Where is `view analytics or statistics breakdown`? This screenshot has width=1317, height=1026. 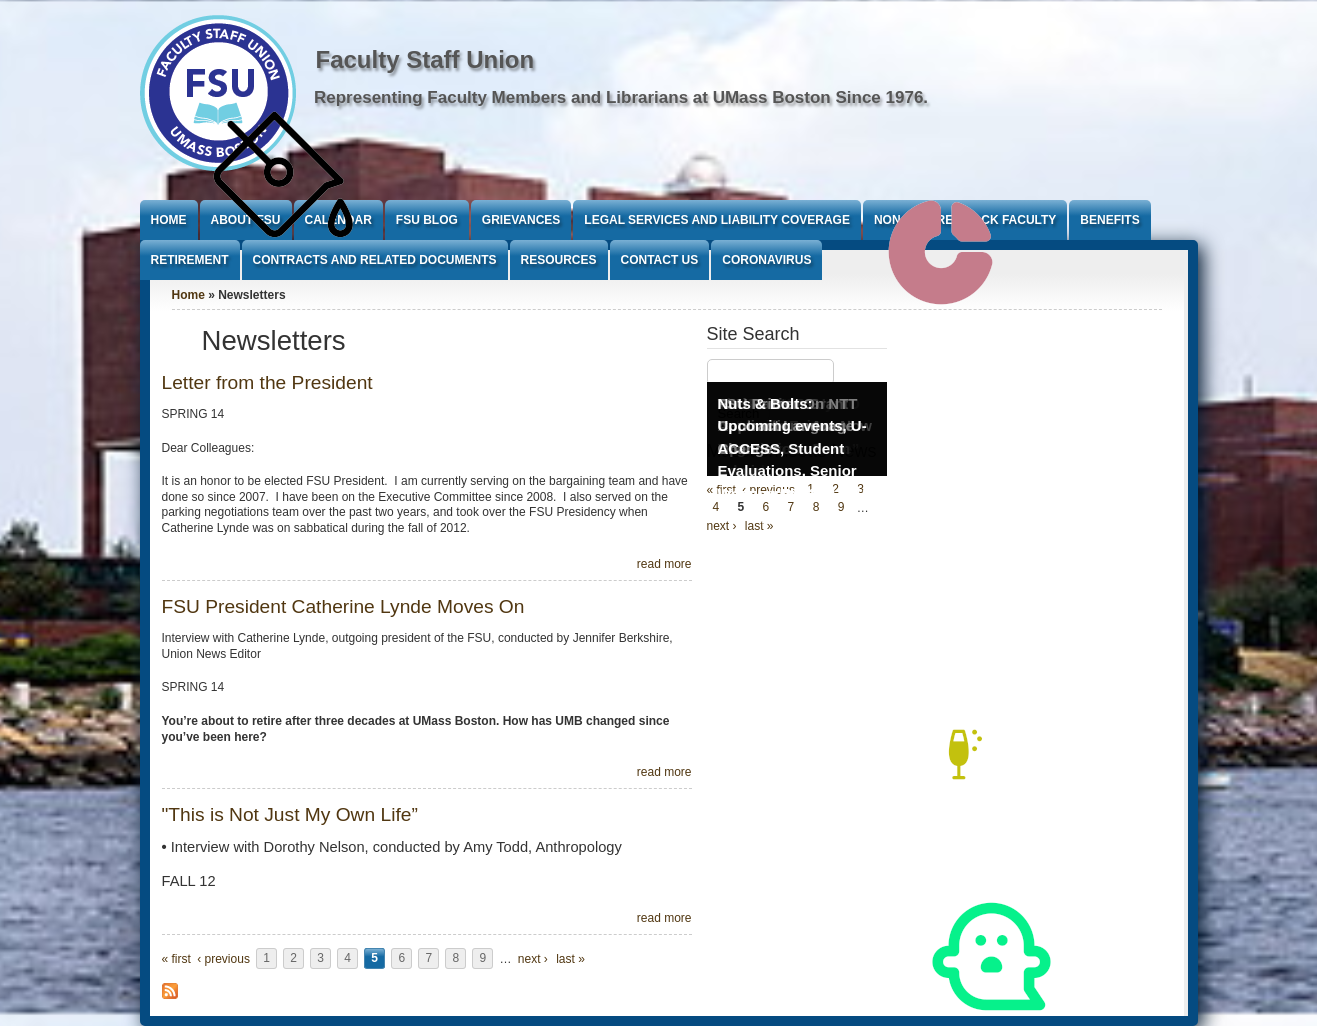
view analytics or statistics breakdown is located at coordinates (941, 252).